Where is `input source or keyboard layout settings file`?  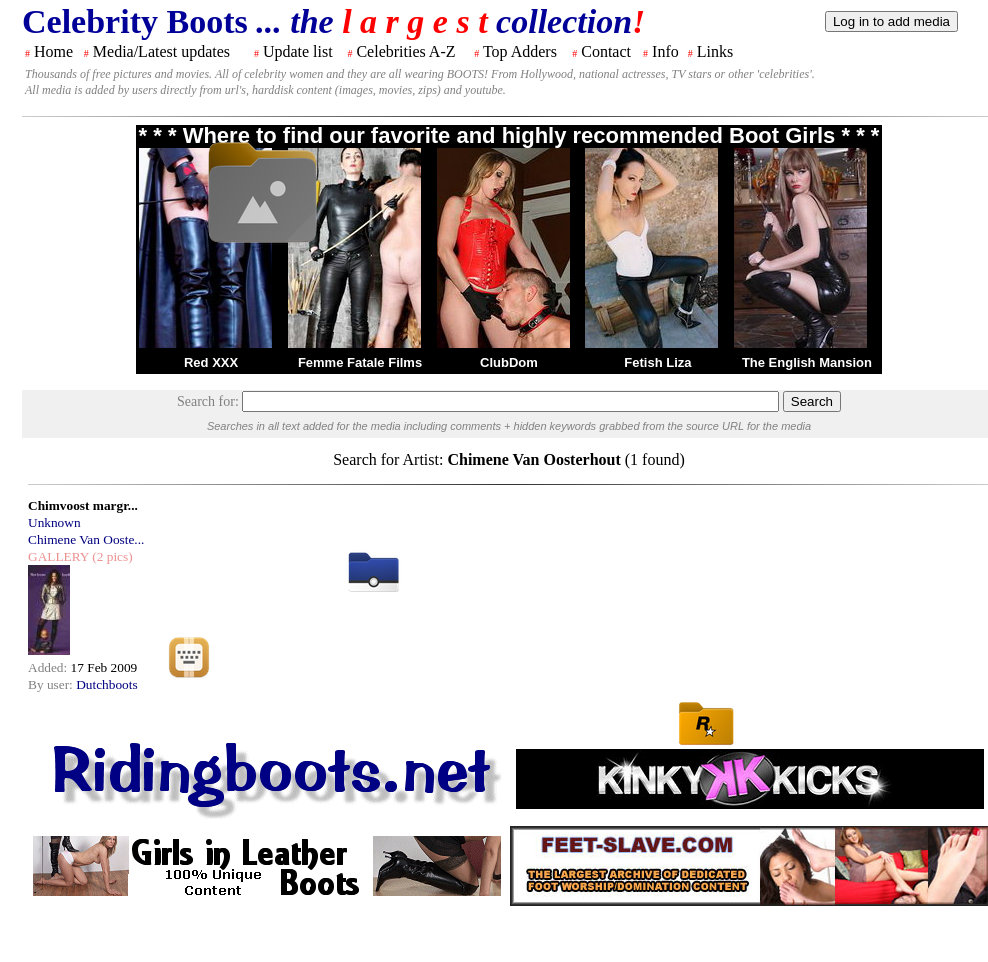 input source or keyboard layout settings file is located at coordinates (189, 658).